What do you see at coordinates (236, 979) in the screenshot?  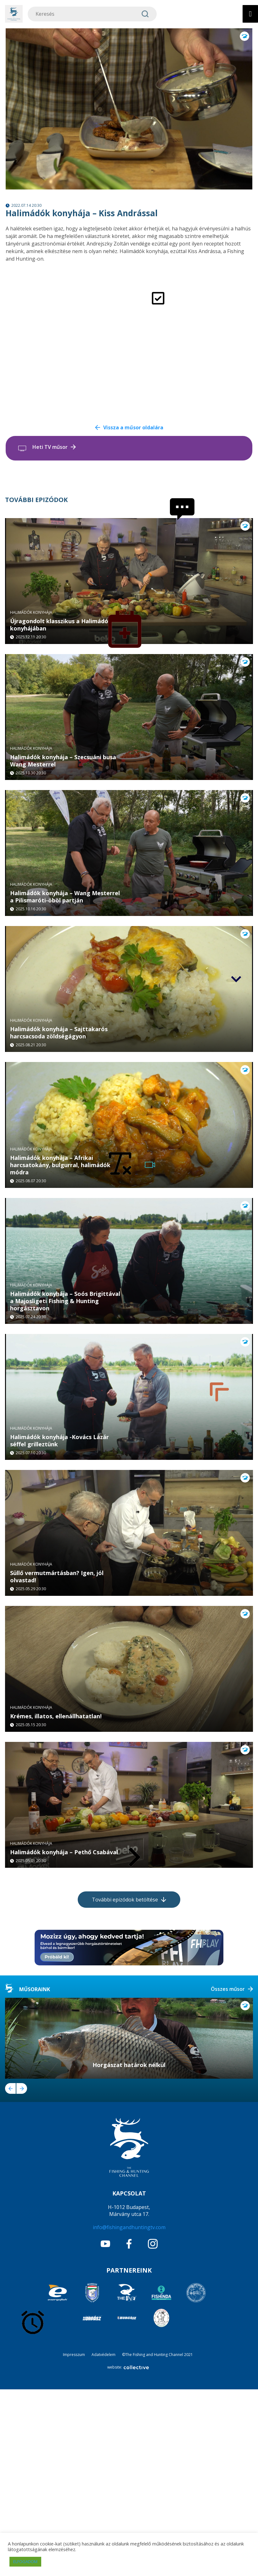 I see `expand a dropdown menu` at bounding box center [236, 979].